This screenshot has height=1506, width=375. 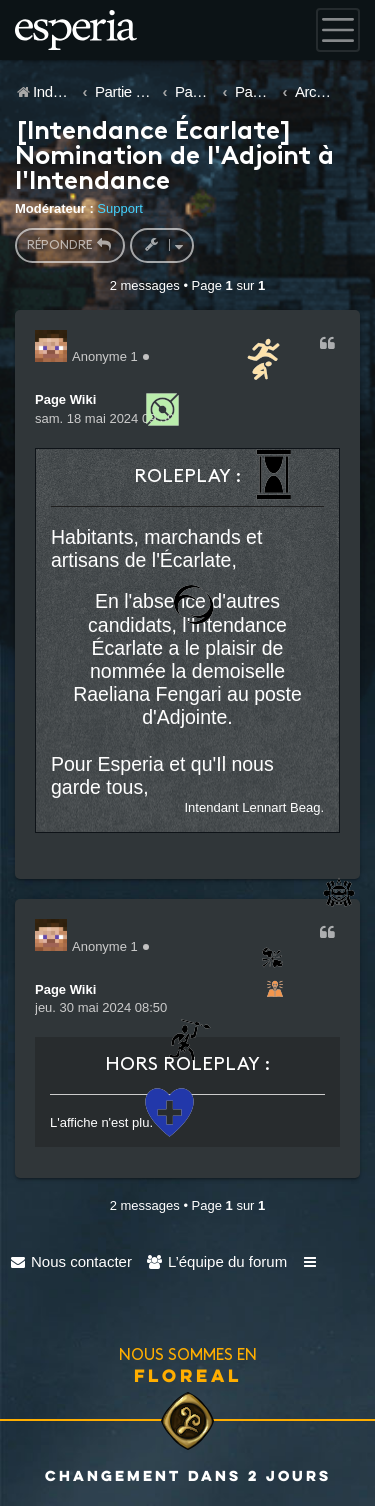 What do you see at coordinates (169, 1112) in the screenshot?
I see `add to favorites` at bounding box center [169, 1112].